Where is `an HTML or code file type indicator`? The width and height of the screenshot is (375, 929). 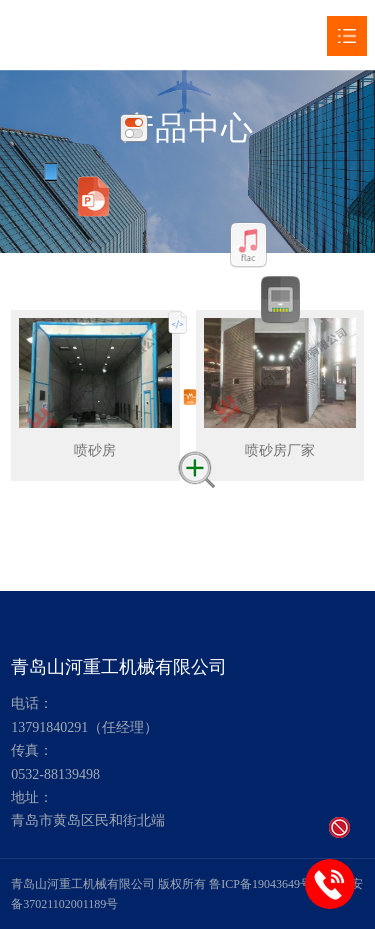 an HTML or code file type indicator is located at coordinates (177, 322).